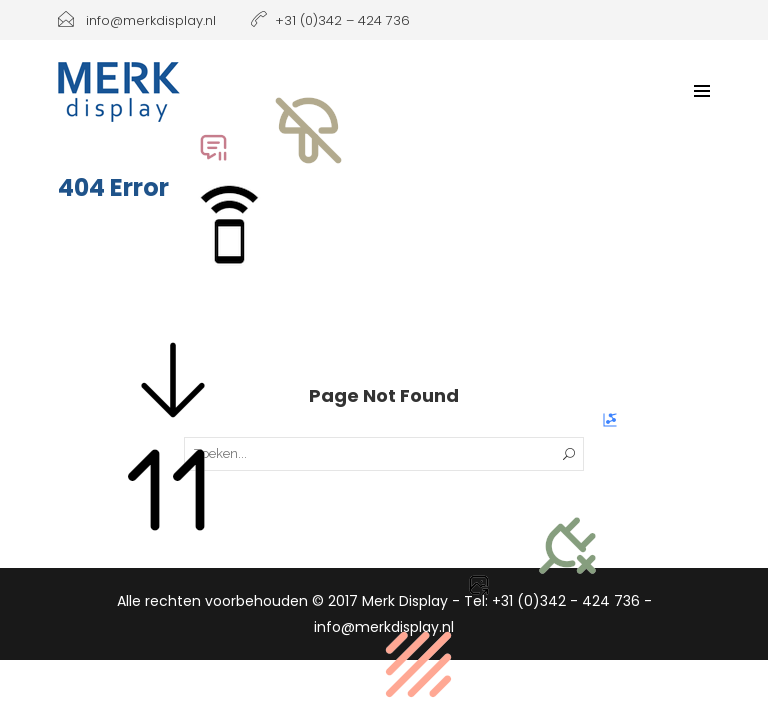 The width and height of the screenshot is (768, 720). I want to click on enable speakerphone mode during a call, so click(229, 226).